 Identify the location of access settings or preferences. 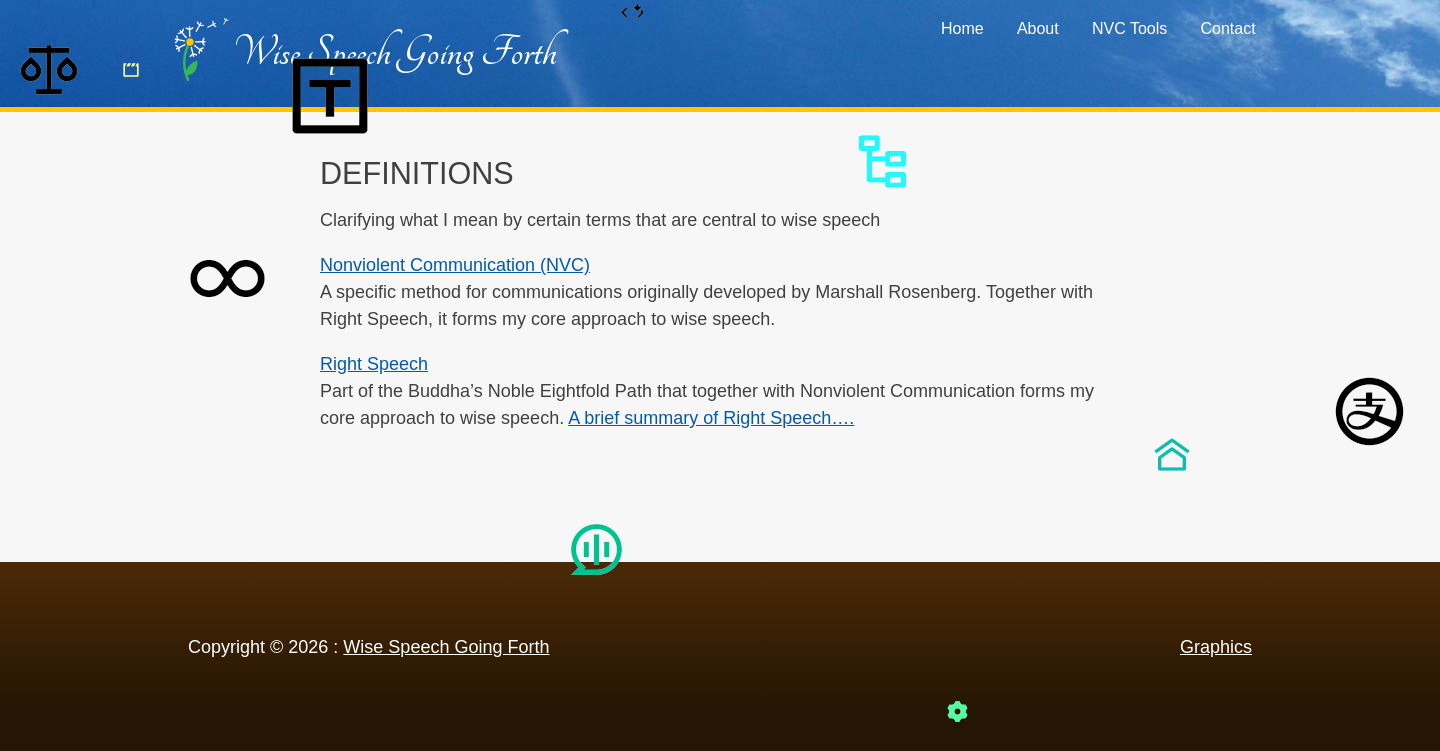
(957, 711).